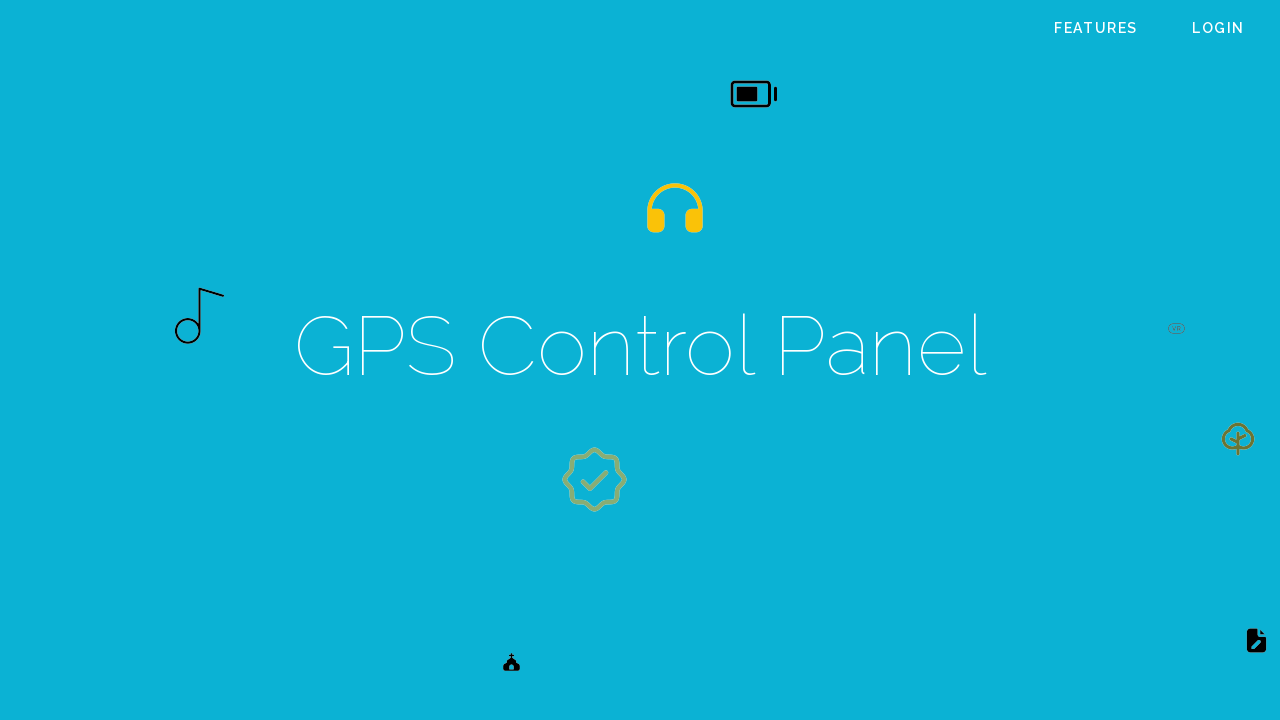 This screenshot has height=720, width=1280. I want to click on view nearby churches or places of worship, so click(511, 662).